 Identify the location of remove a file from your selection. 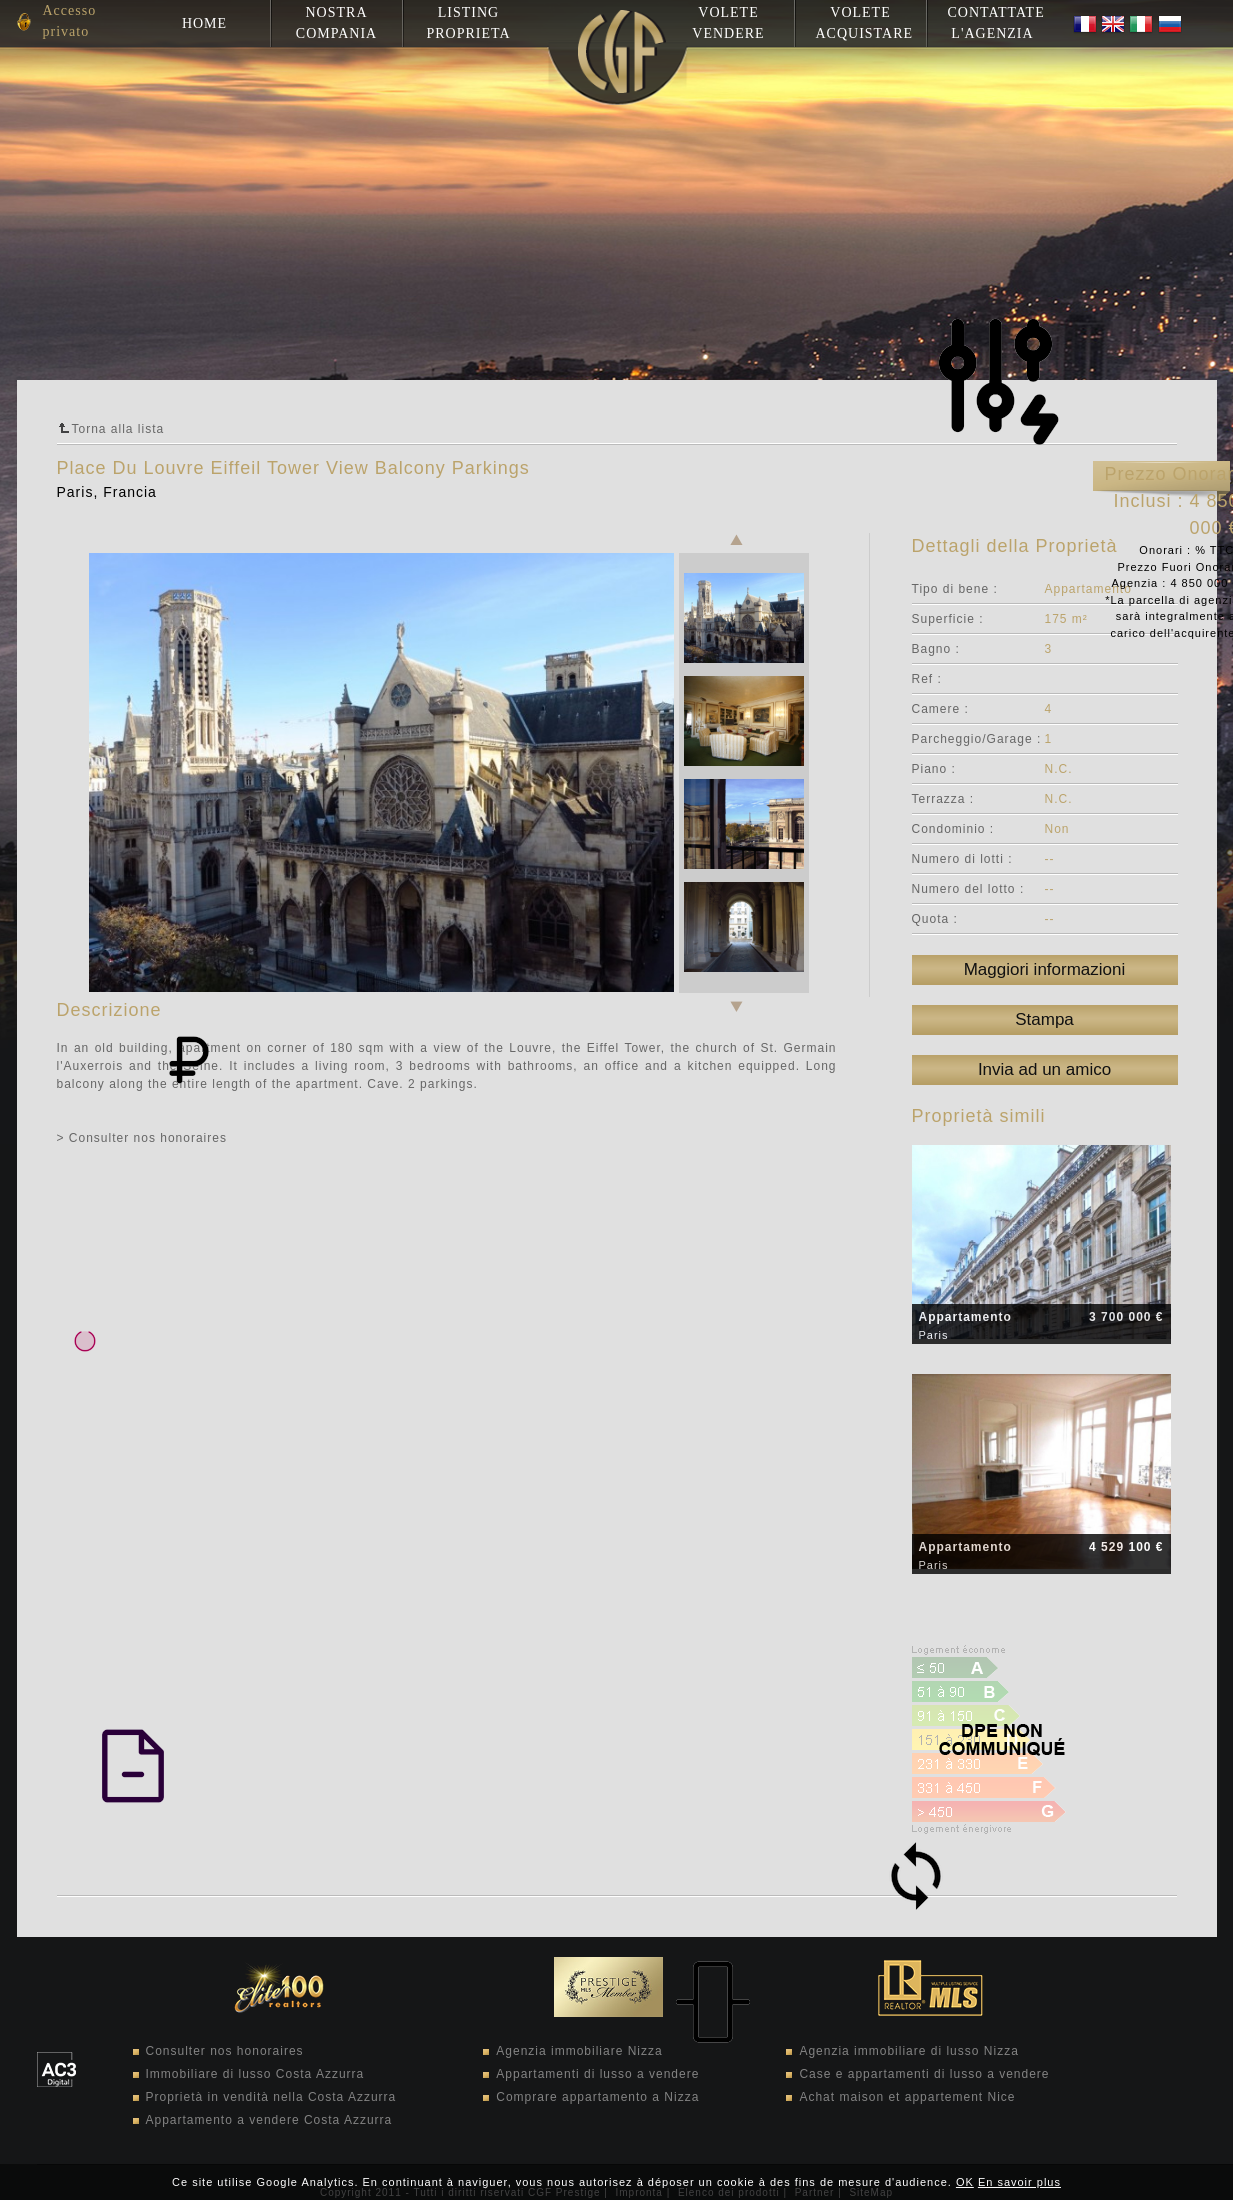
(133, 1766).